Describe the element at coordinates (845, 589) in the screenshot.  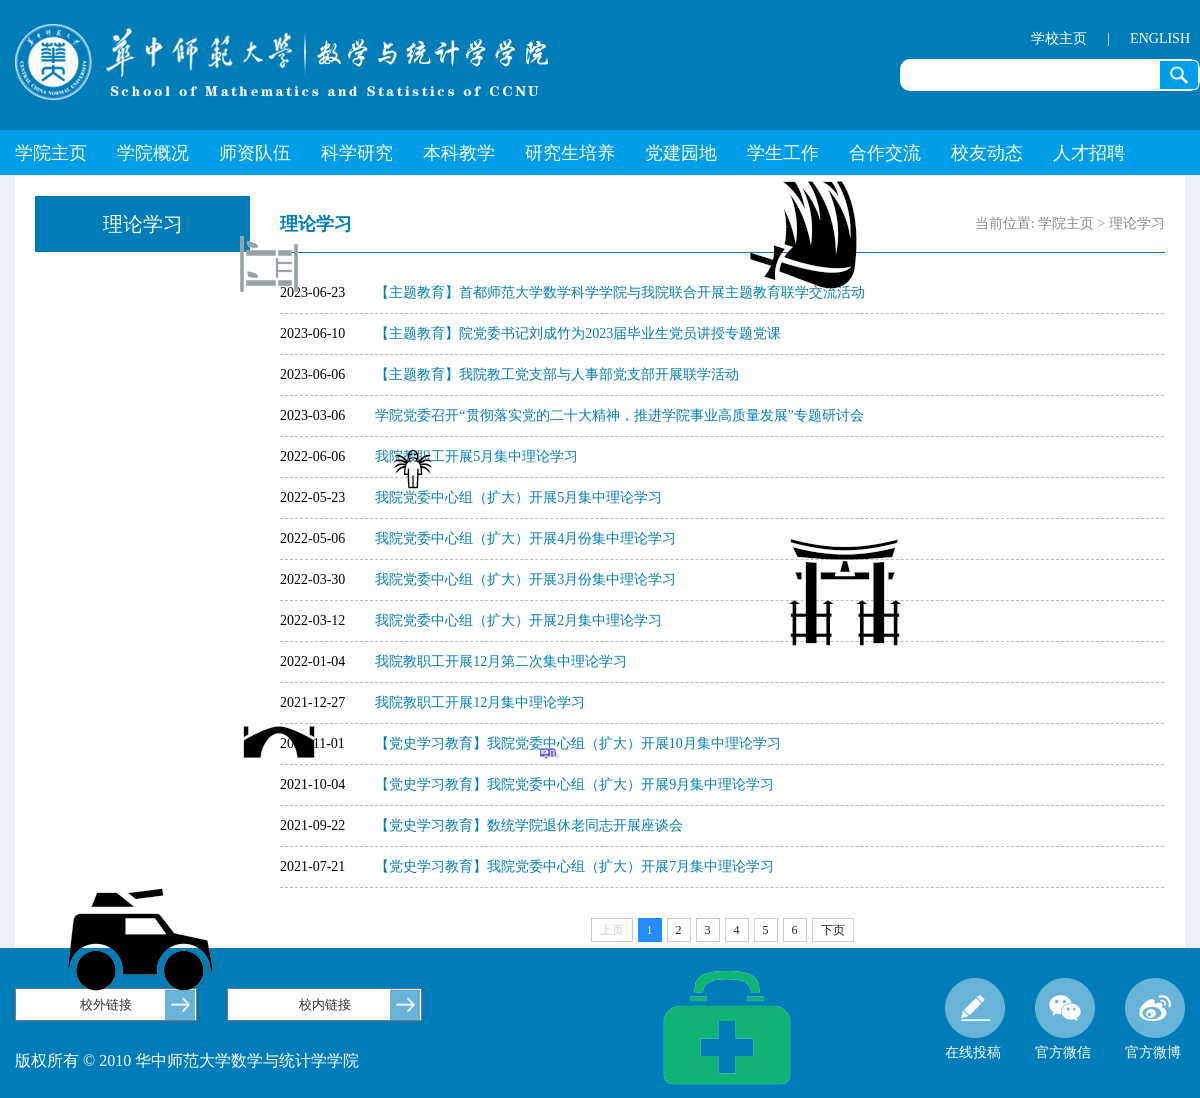
I see `access japanese cultural or religious content` at that location.